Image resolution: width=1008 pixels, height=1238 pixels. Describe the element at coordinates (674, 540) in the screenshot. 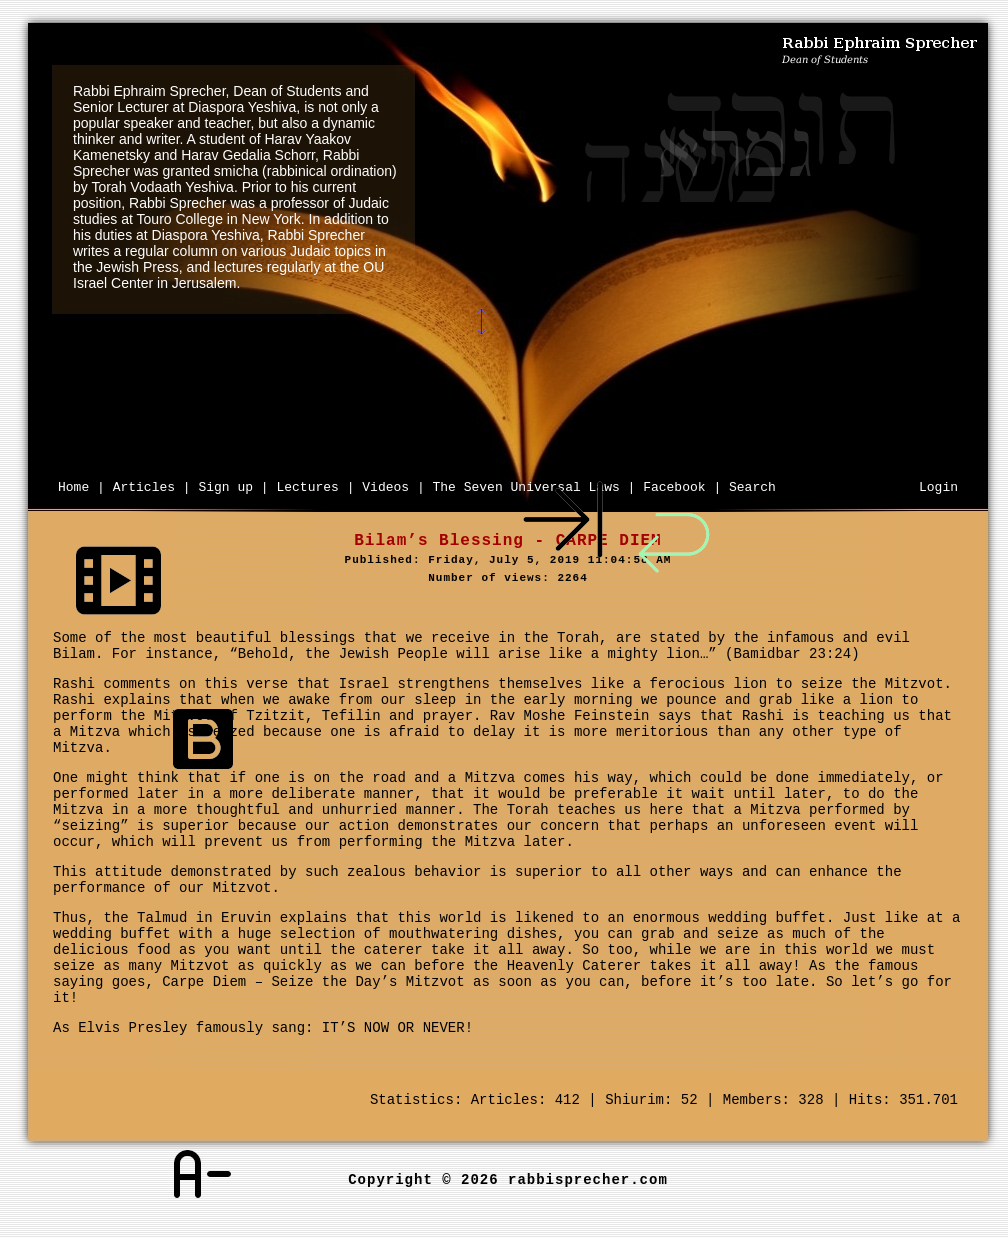

I see `undo or revert to previous action` at that location.